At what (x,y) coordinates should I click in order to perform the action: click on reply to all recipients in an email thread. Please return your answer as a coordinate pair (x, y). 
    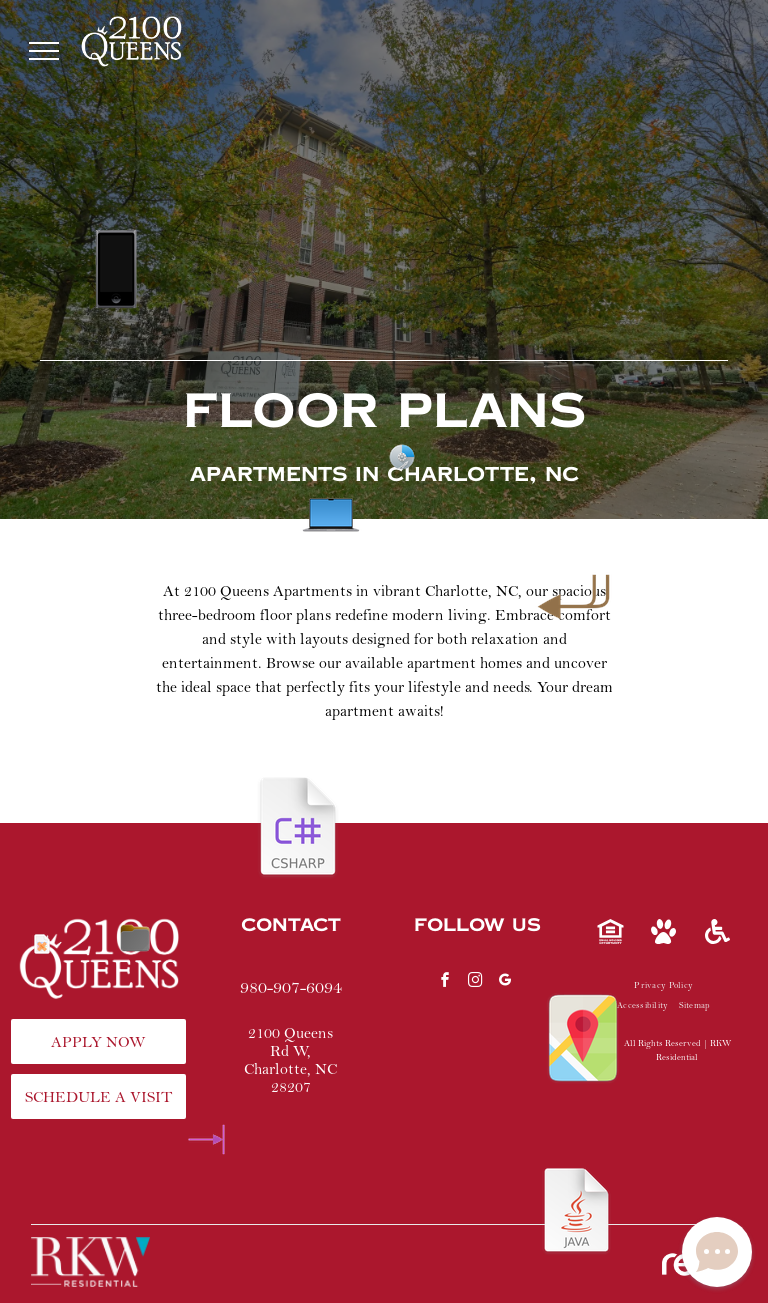
    Looking at the image, I should click on (572, 596).